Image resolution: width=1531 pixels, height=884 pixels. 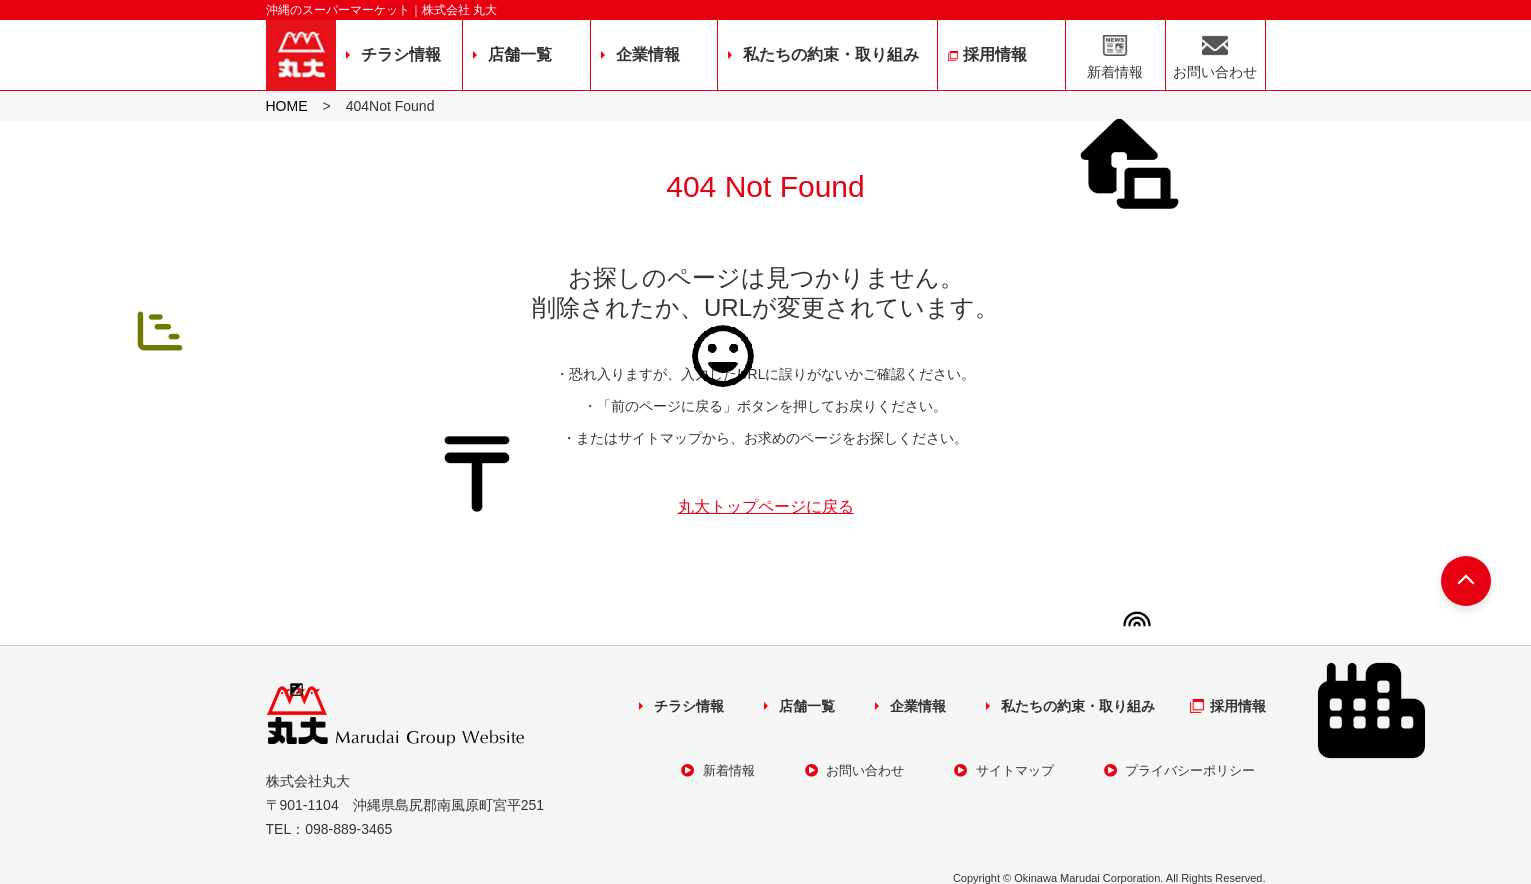 What do you see at coordinates (1371, 710) in the screenshot?
I see `view city or urban location` at bounding box center [1371, 710].